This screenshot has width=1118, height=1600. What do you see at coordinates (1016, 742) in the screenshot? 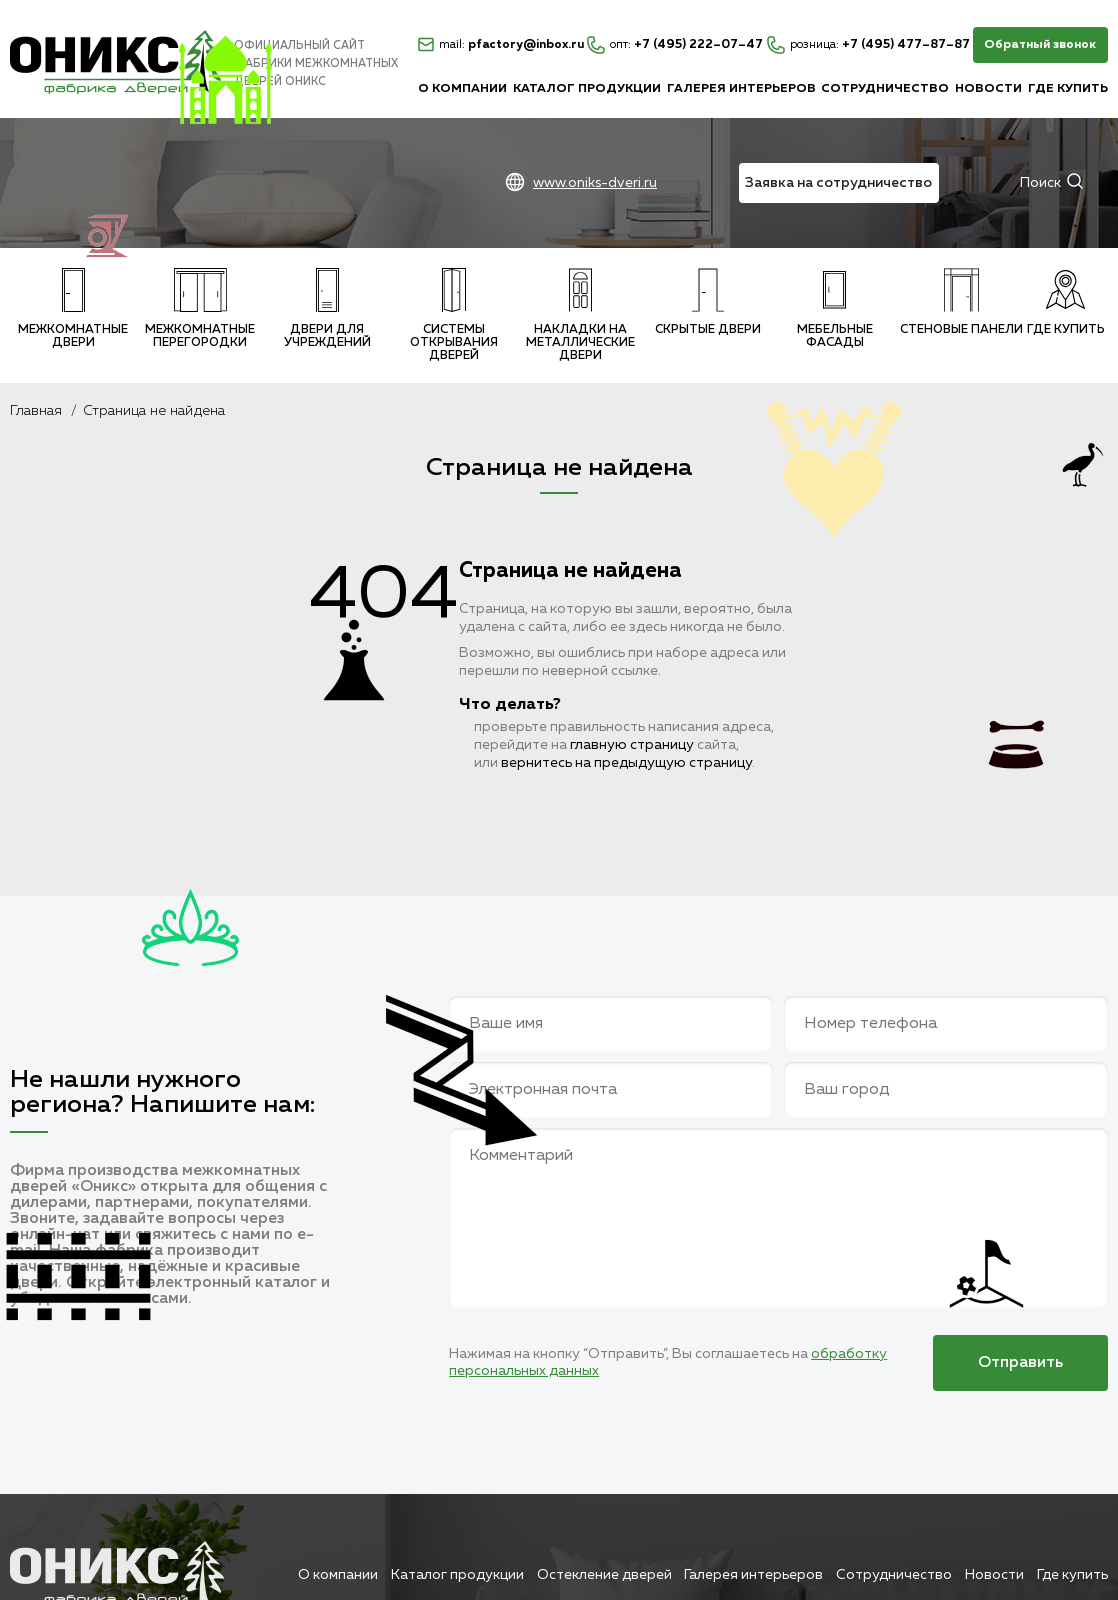
I see `access pet feeding schedule` at bounding box center [1016, 742].